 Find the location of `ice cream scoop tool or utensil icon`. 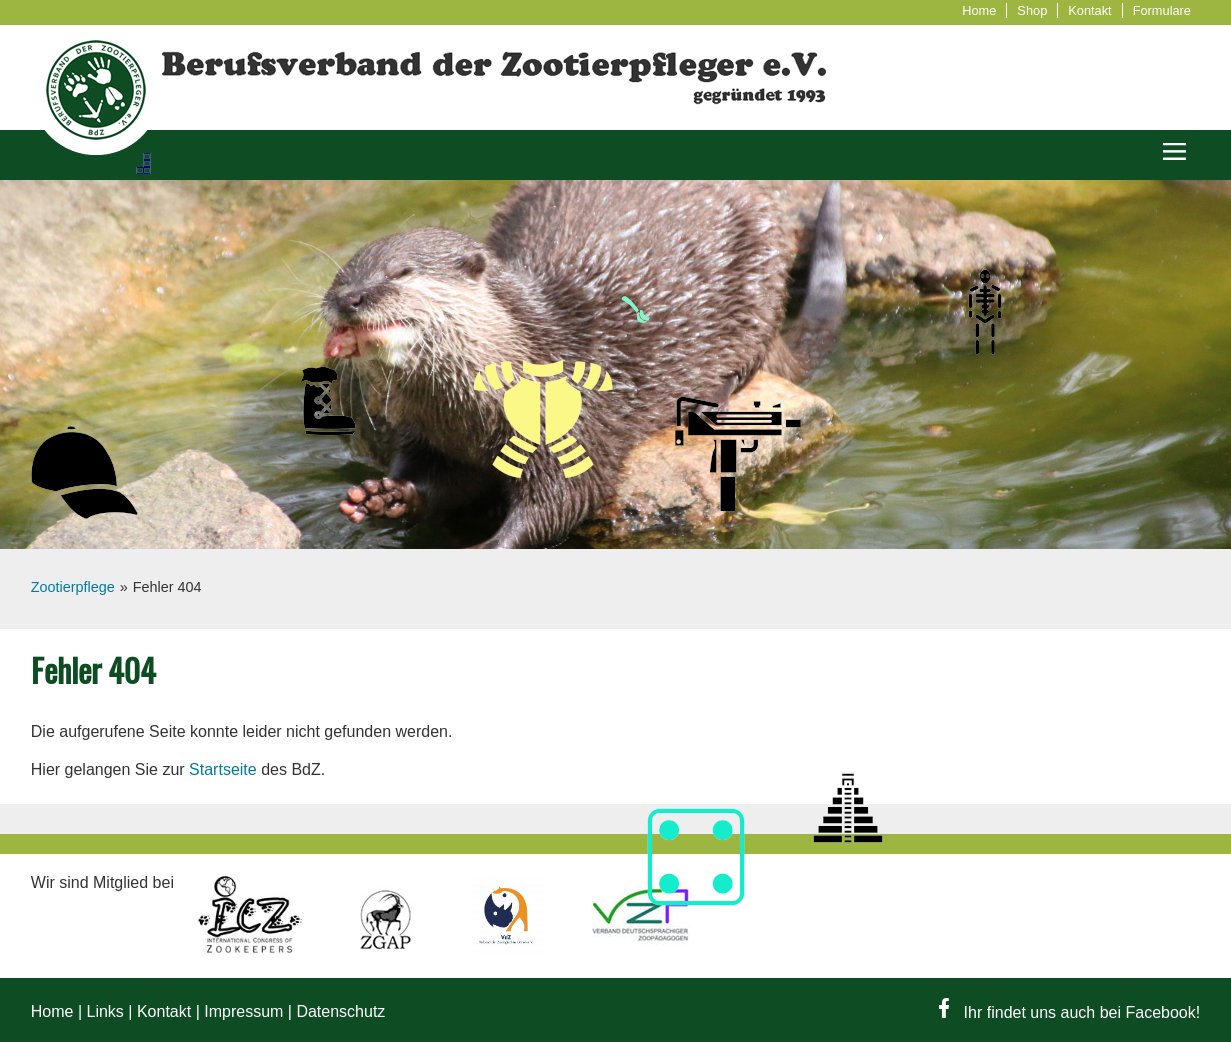

ice cream scoop tool or utensil icon is located at coordinates (635, 309).